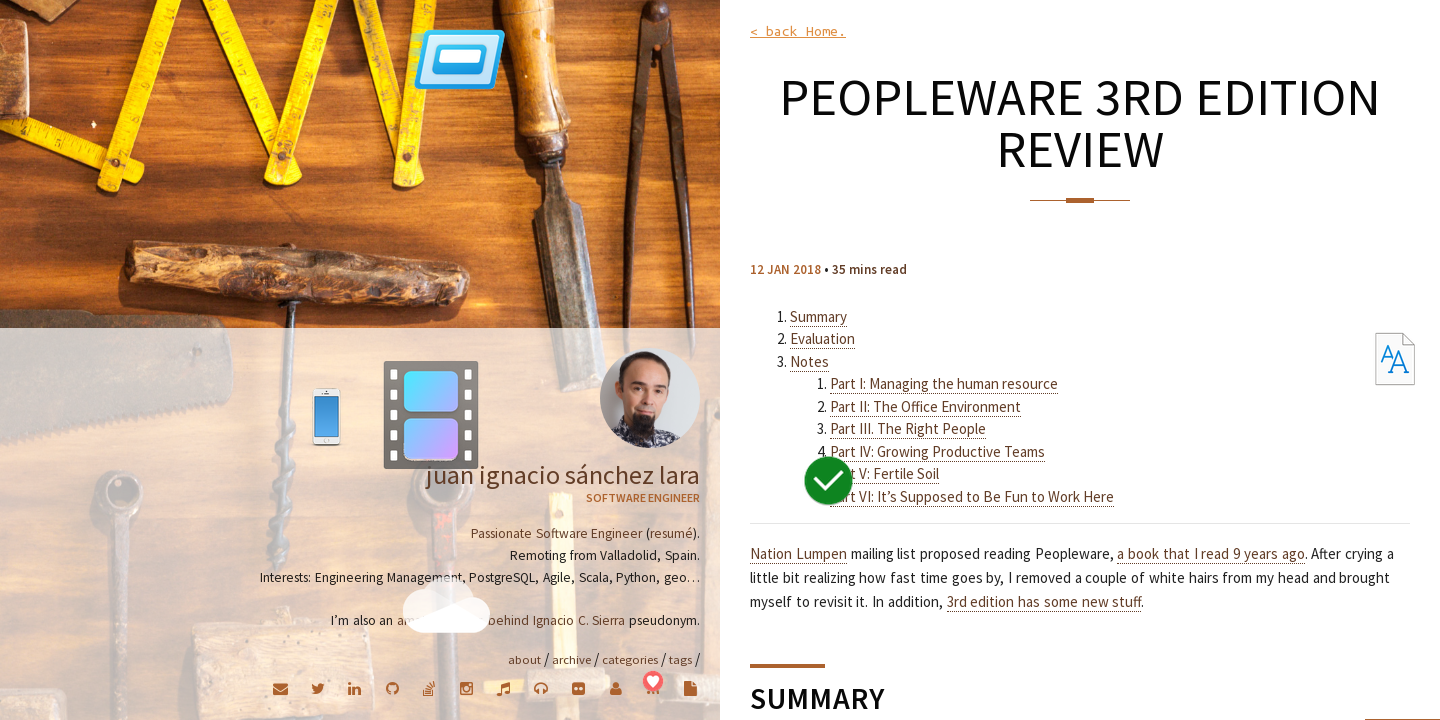  What do you see at coordinates (1395, 359) in the screenshot?
I see `open a font file` at bounding box center [1395, 359].